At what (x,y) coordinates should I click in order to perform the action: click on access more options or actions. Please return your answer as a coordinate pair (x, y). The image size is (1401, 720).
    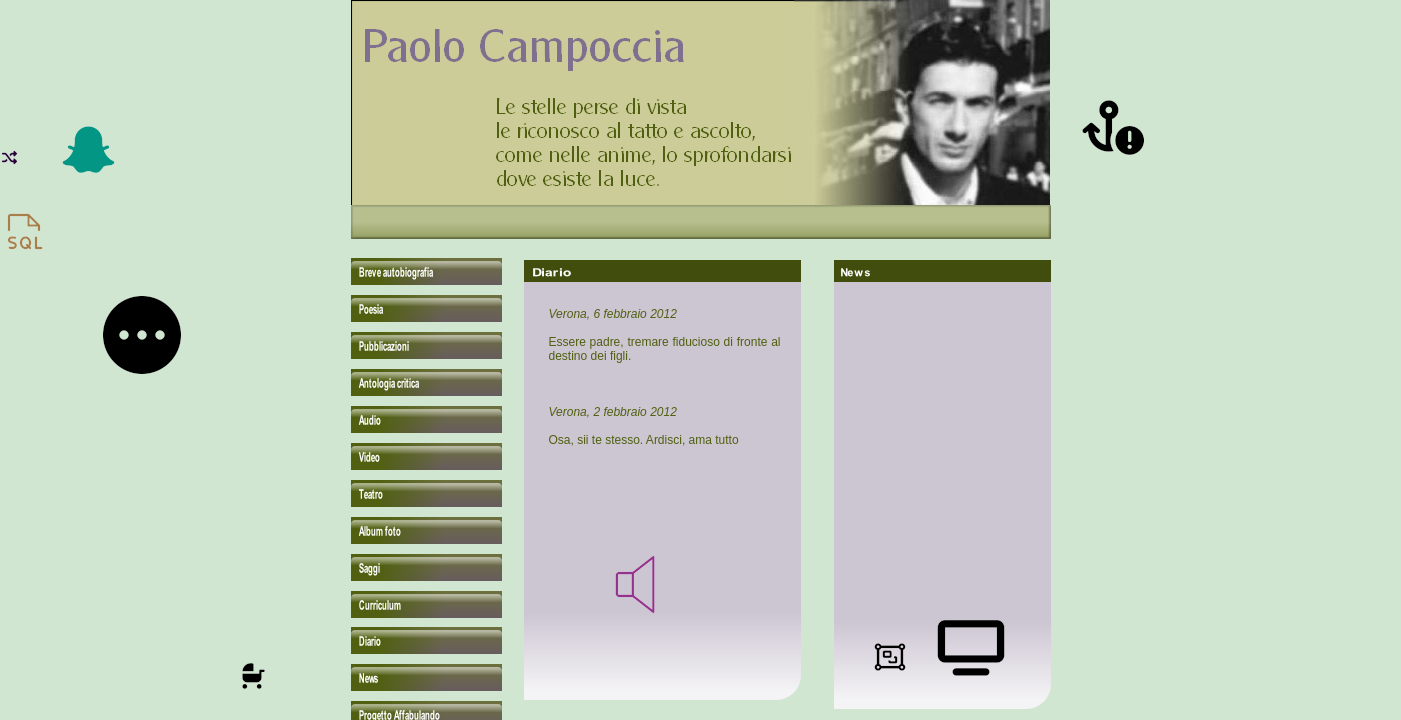
    Looking at the image, I should click on (142, 335).